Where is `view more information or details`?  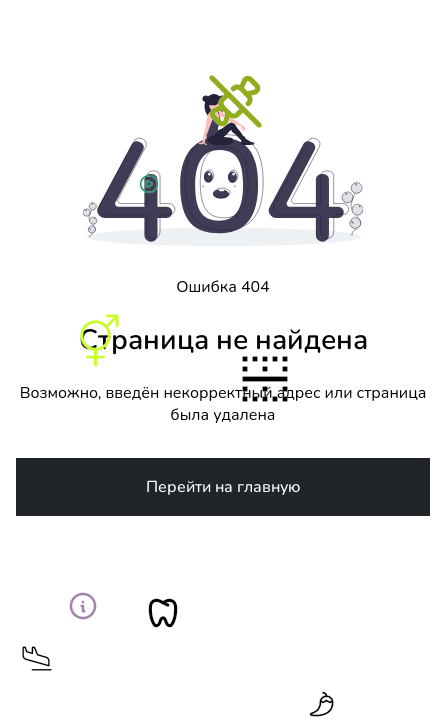 view more information or details is located at coordinates (83, 606).